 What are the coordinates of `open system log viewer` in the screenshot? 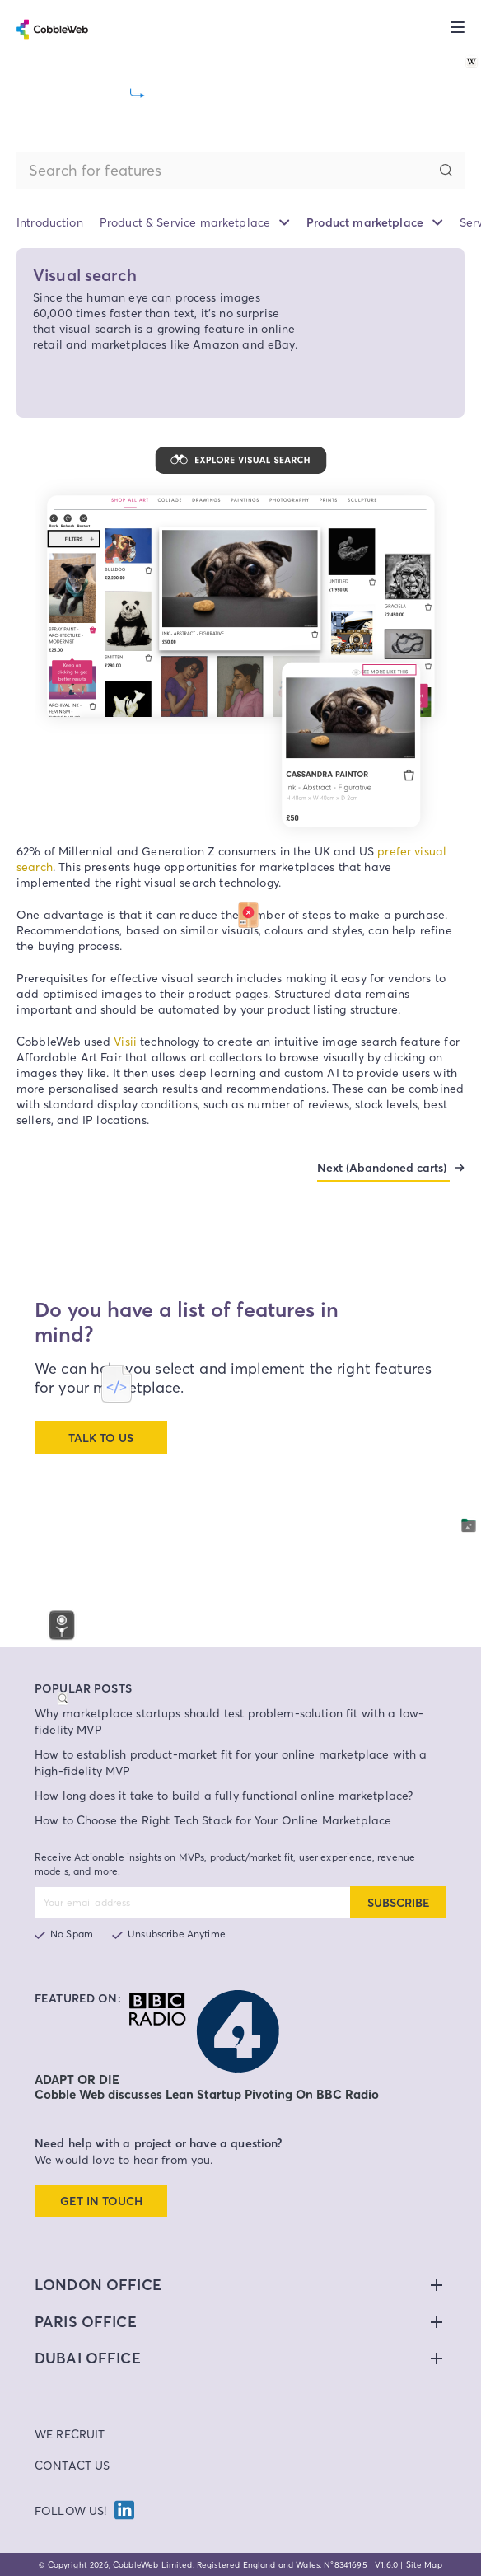 It's located at (63, 1698).